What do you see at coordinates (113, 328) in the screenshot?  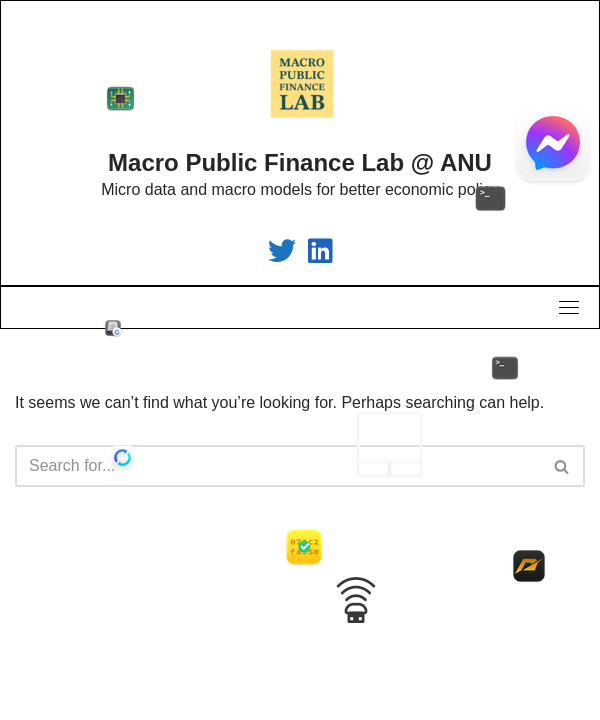 I see `format or erase a USB drive` at bounding box center [113, 328].